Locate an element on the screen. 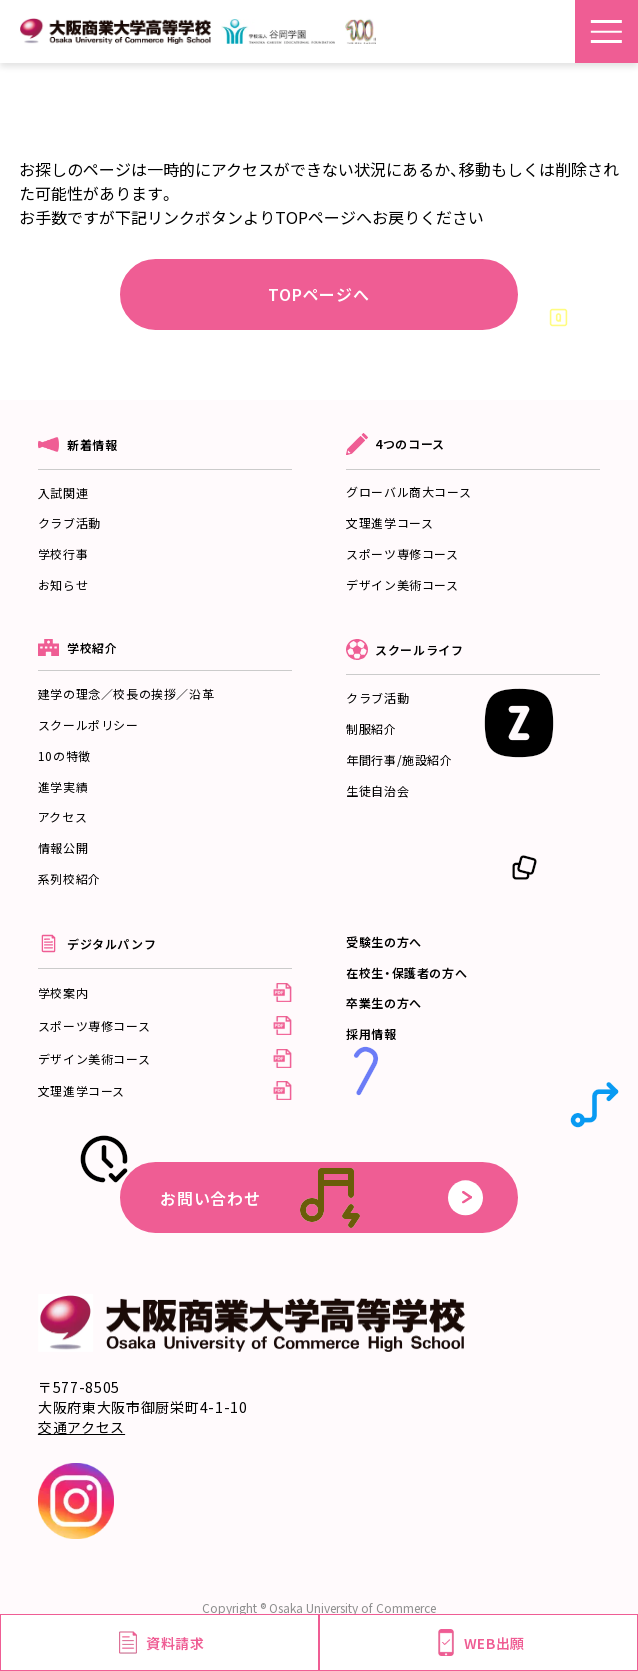 This screenshot has width=638, height=1671. app icon for a service or brand starting with "Z" is located at coordinates (519, 723).